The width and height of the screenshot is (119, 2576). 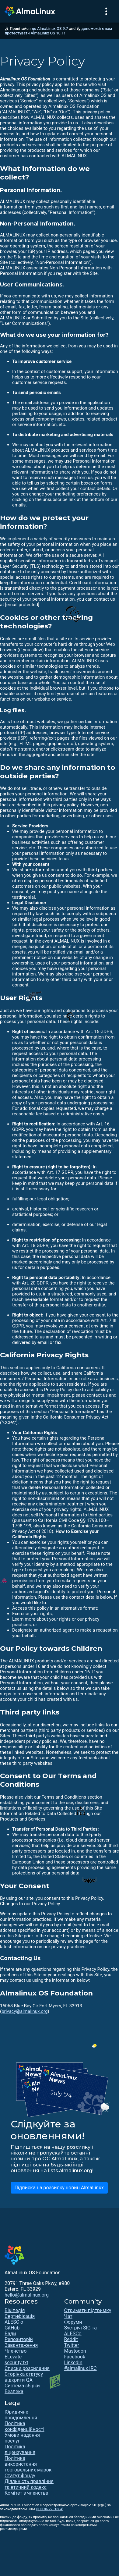 I want to click on indicates partly cloudy weather conditions, so click(x=95, y=2045).